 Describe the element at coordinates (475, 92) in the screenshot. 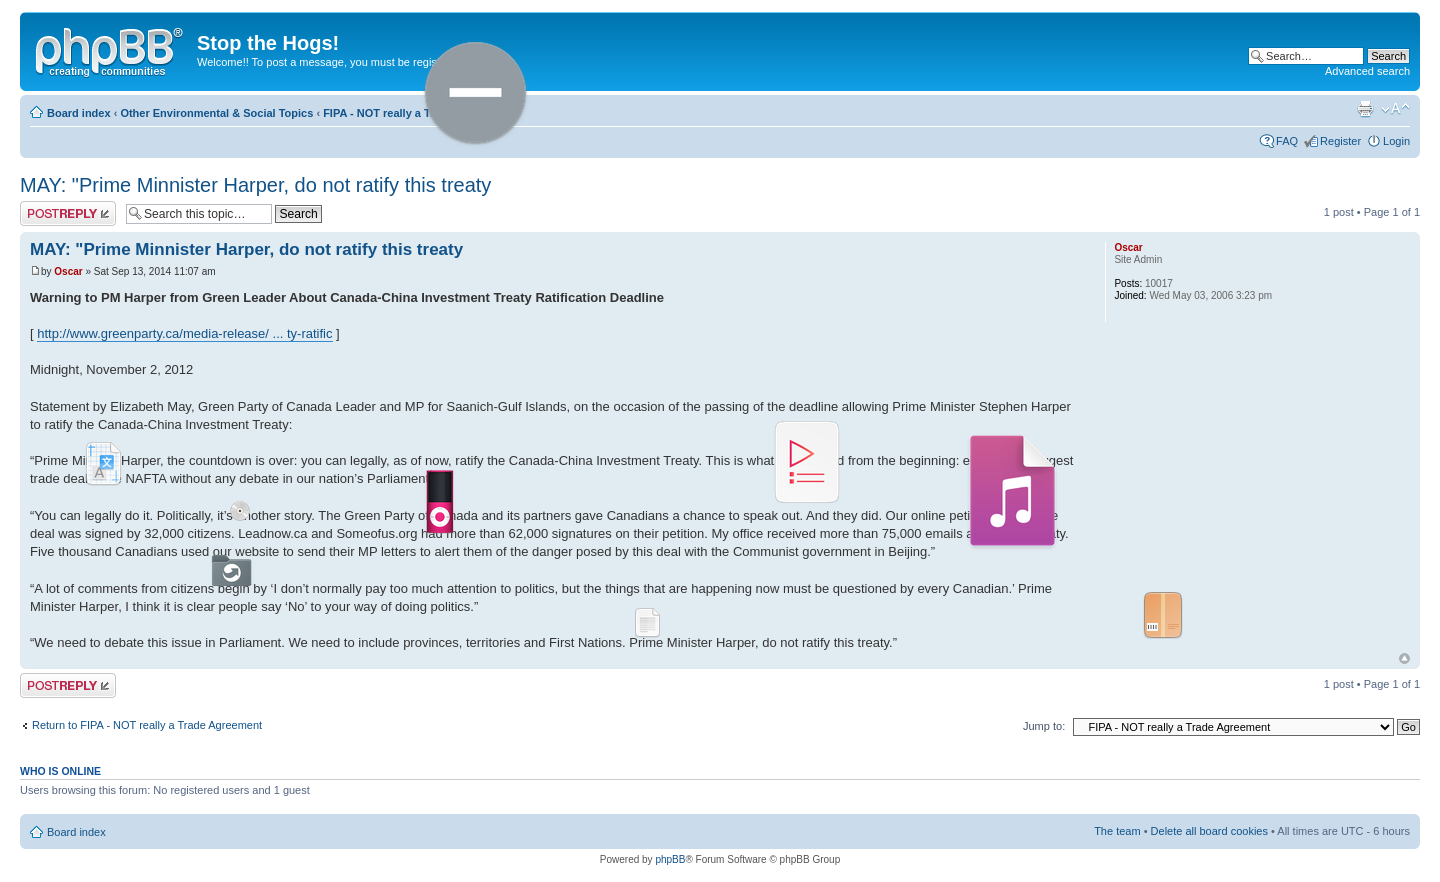

I see `indicates file excluded from dropbox selective sync` at that location.